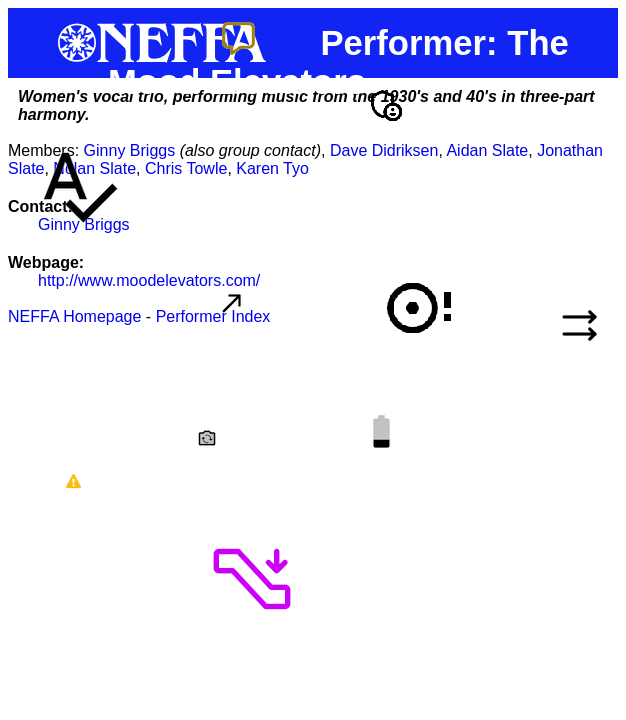  I want to click on indicates a warning or caution state, so click(73, 481).